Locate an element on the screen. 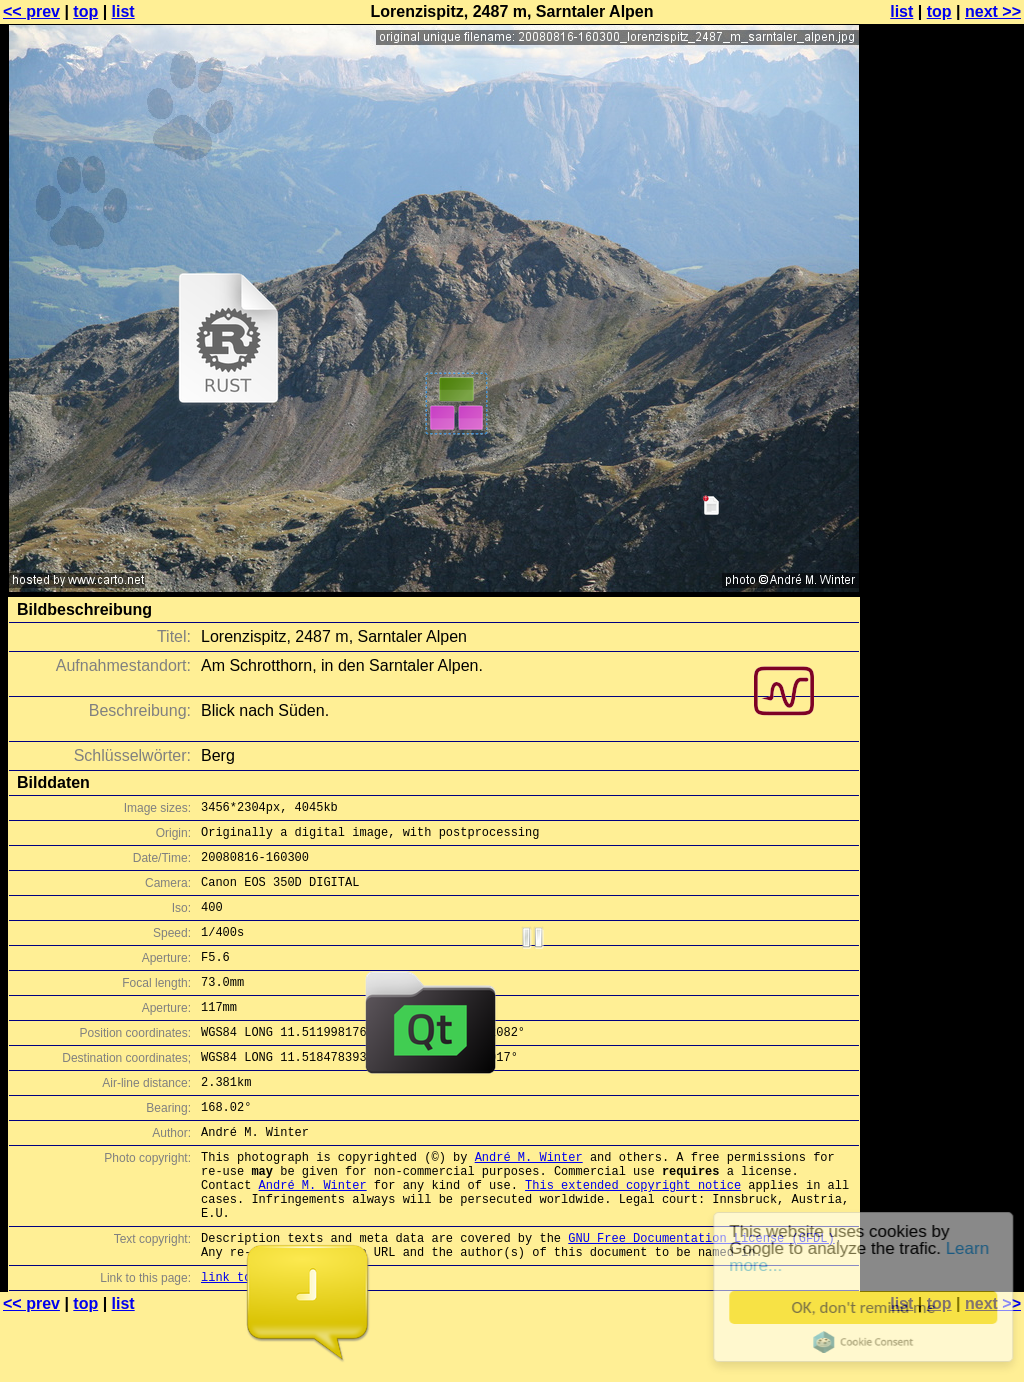 This screenshot has width=1024, height=1382. folder containing Qt framework project files is located at coordinates (430, 1026).